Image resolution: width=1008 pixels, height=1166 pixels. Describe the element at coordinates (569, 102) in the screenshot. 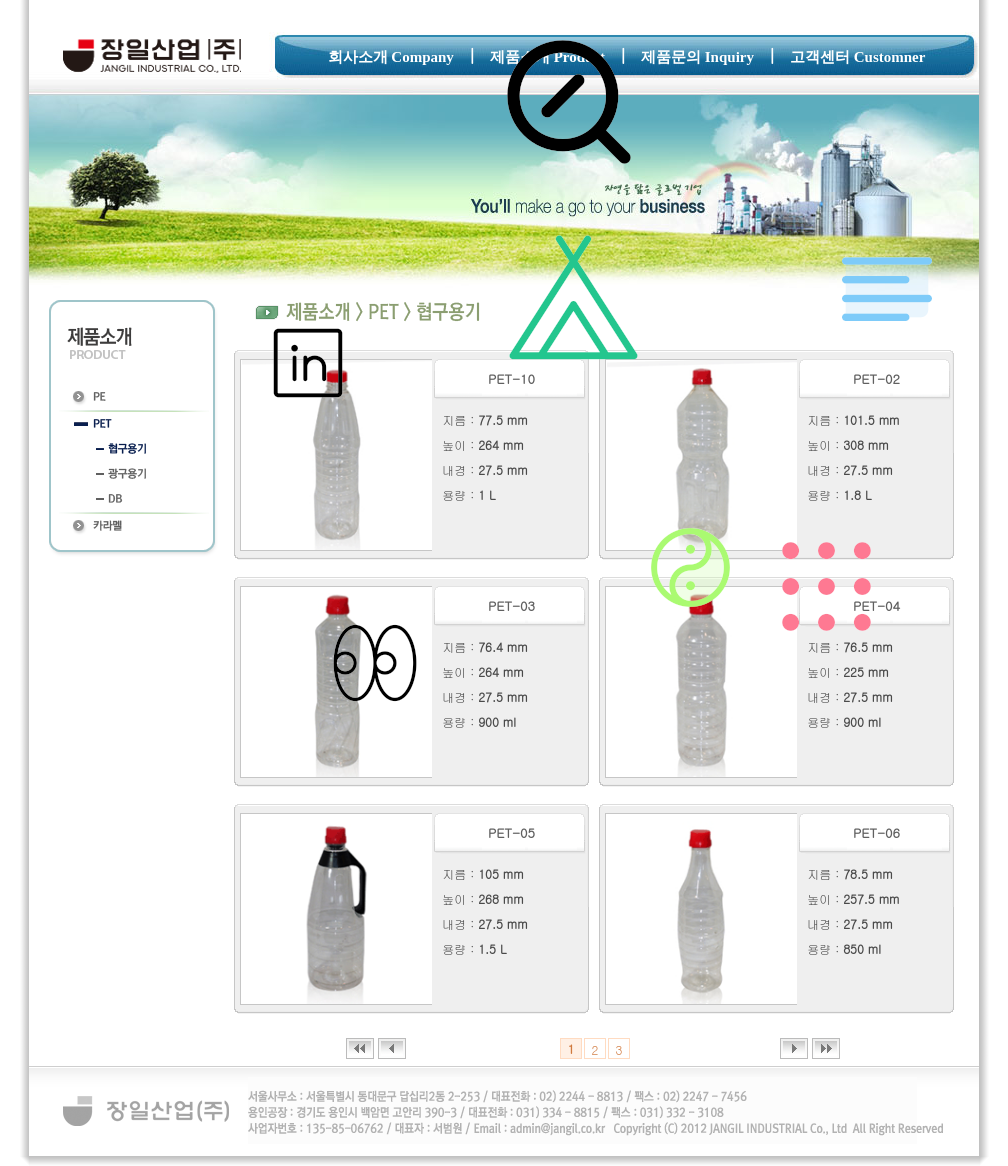

I see `search is disabled or unavailable` at that location.